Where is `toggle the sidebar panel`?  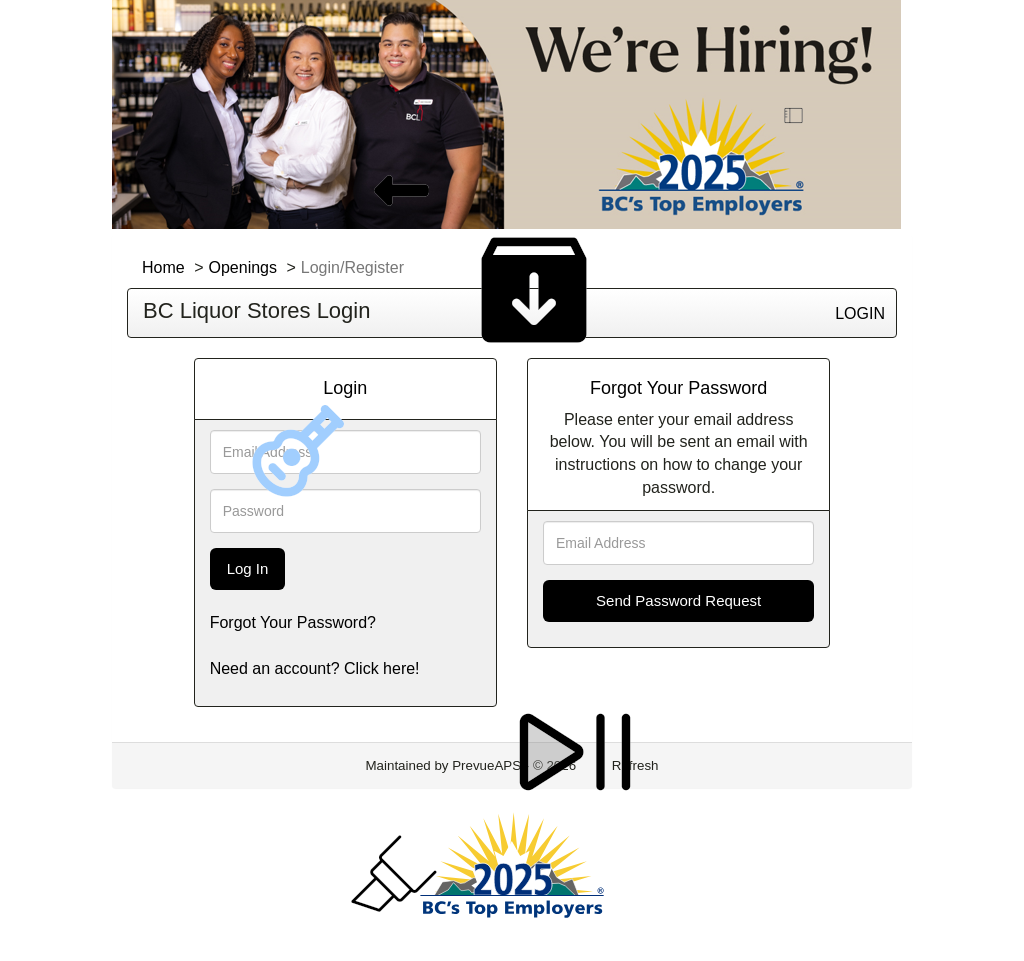
toggle the sidebar panel is located at coordinates (793, 115).